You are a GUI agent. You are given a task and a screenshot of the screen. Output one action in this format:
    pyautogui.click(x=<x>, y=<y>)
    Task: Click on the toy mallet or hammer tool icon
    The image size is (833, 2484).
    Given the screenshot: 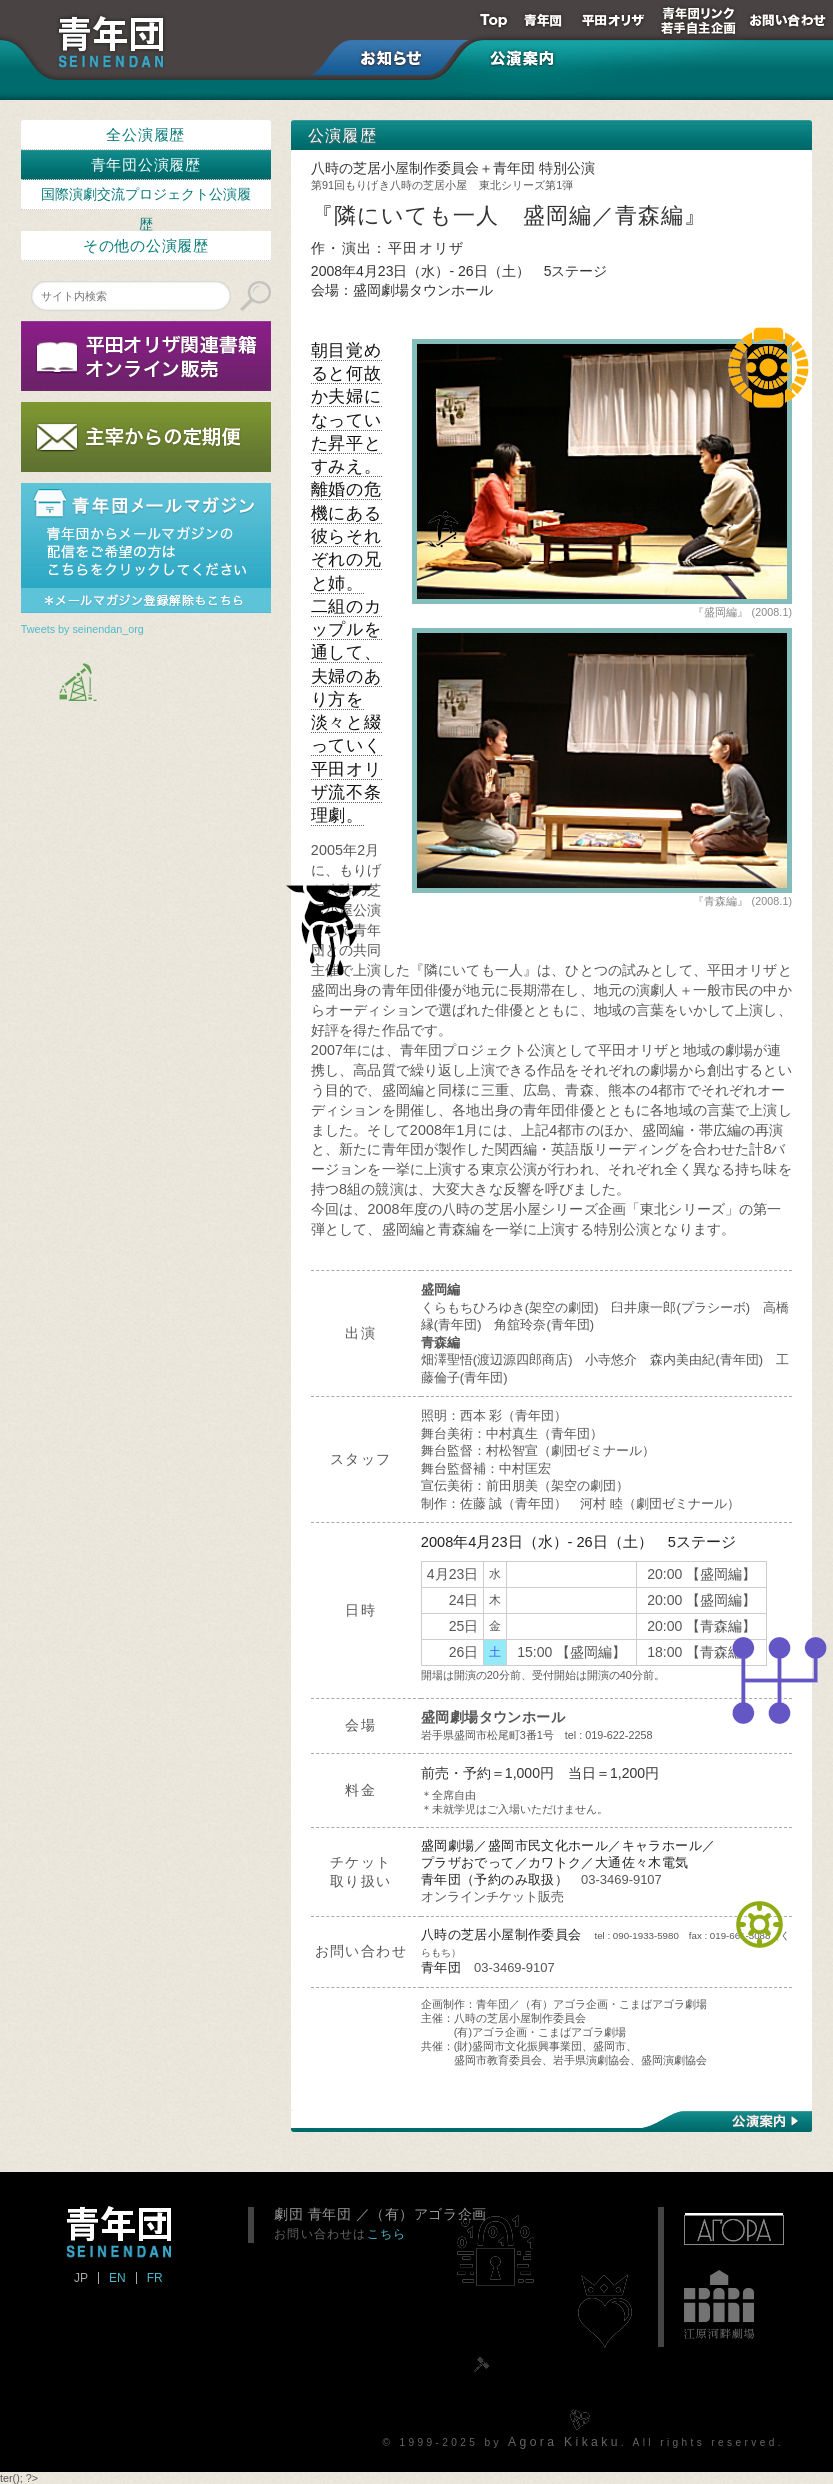 What is the action you would take?
    pyautogui.click(x=481, y=2364)
    